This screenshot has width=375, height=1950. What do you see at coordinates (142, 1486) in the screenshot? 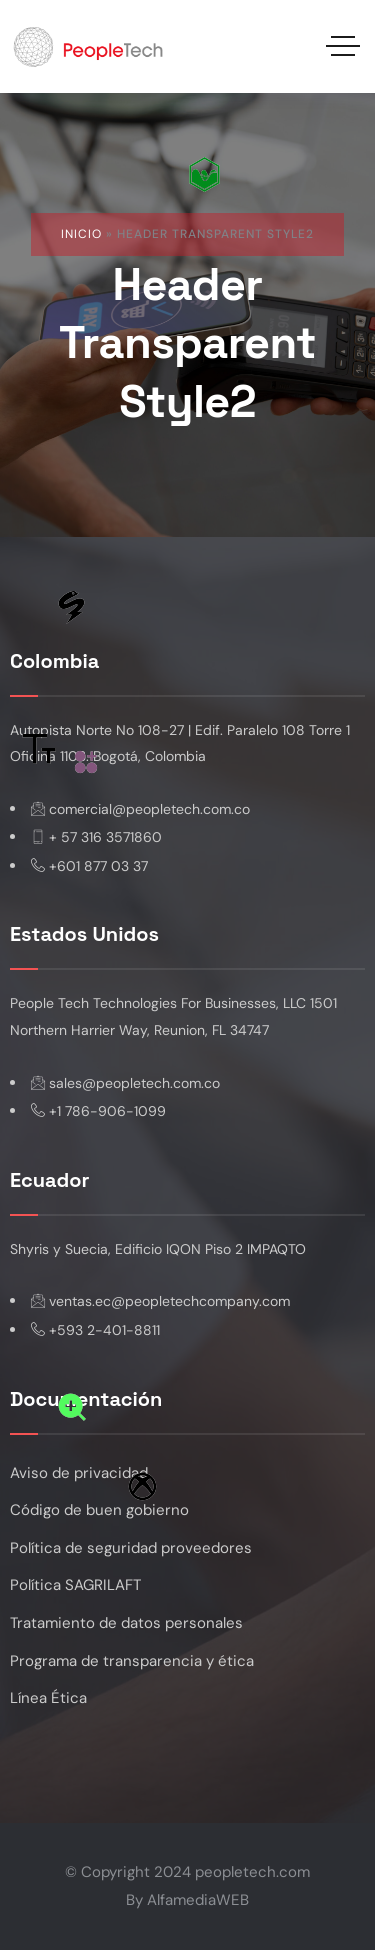
I see `open Xbox app or gaming services` at bounding box center [142, 1486].